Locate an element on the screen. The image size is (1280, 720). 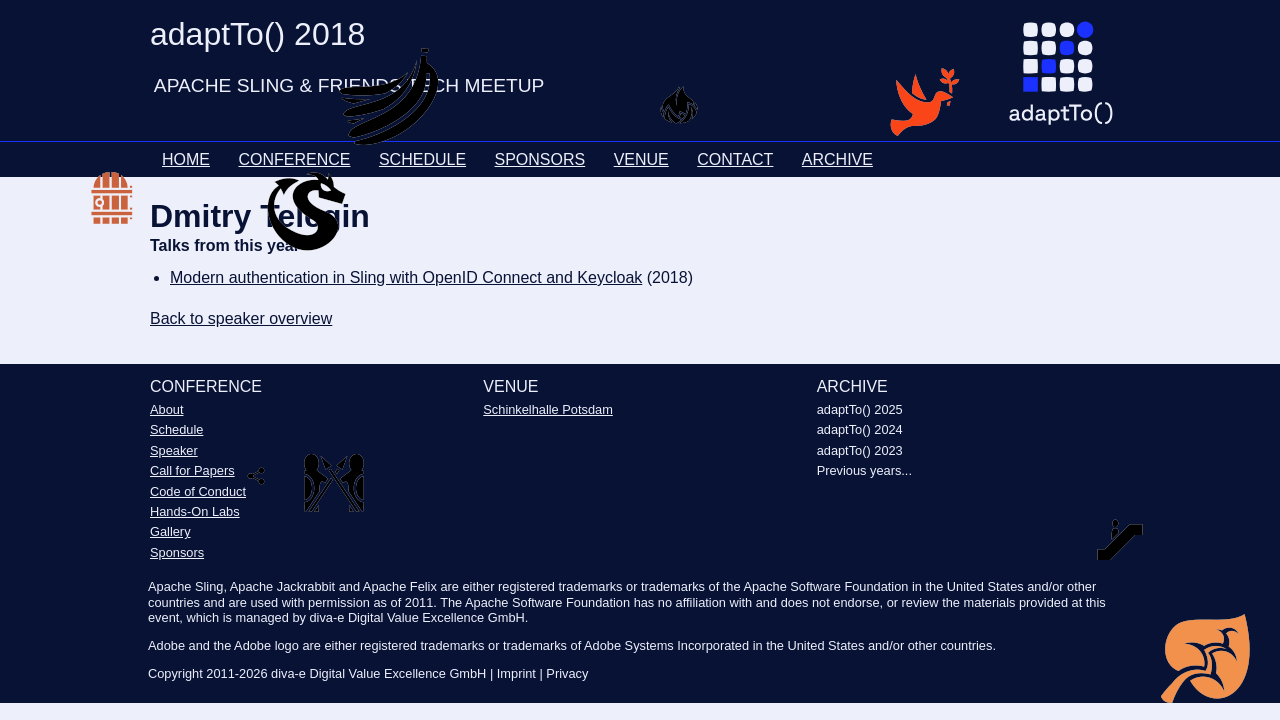
indicates a hot or trending item is located at coordinates (679, 105).